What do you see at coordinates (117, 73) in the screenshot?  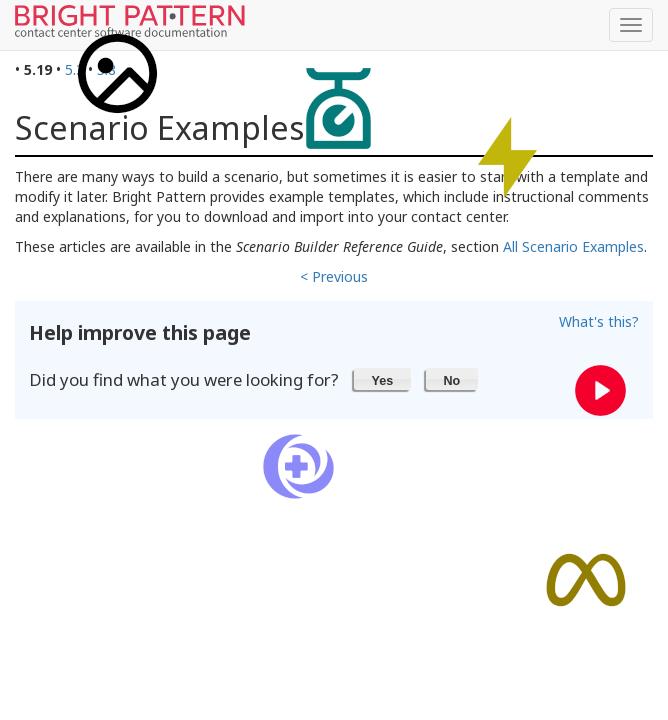 I see `view image or photo gallery` at bounding box center [117, 73].